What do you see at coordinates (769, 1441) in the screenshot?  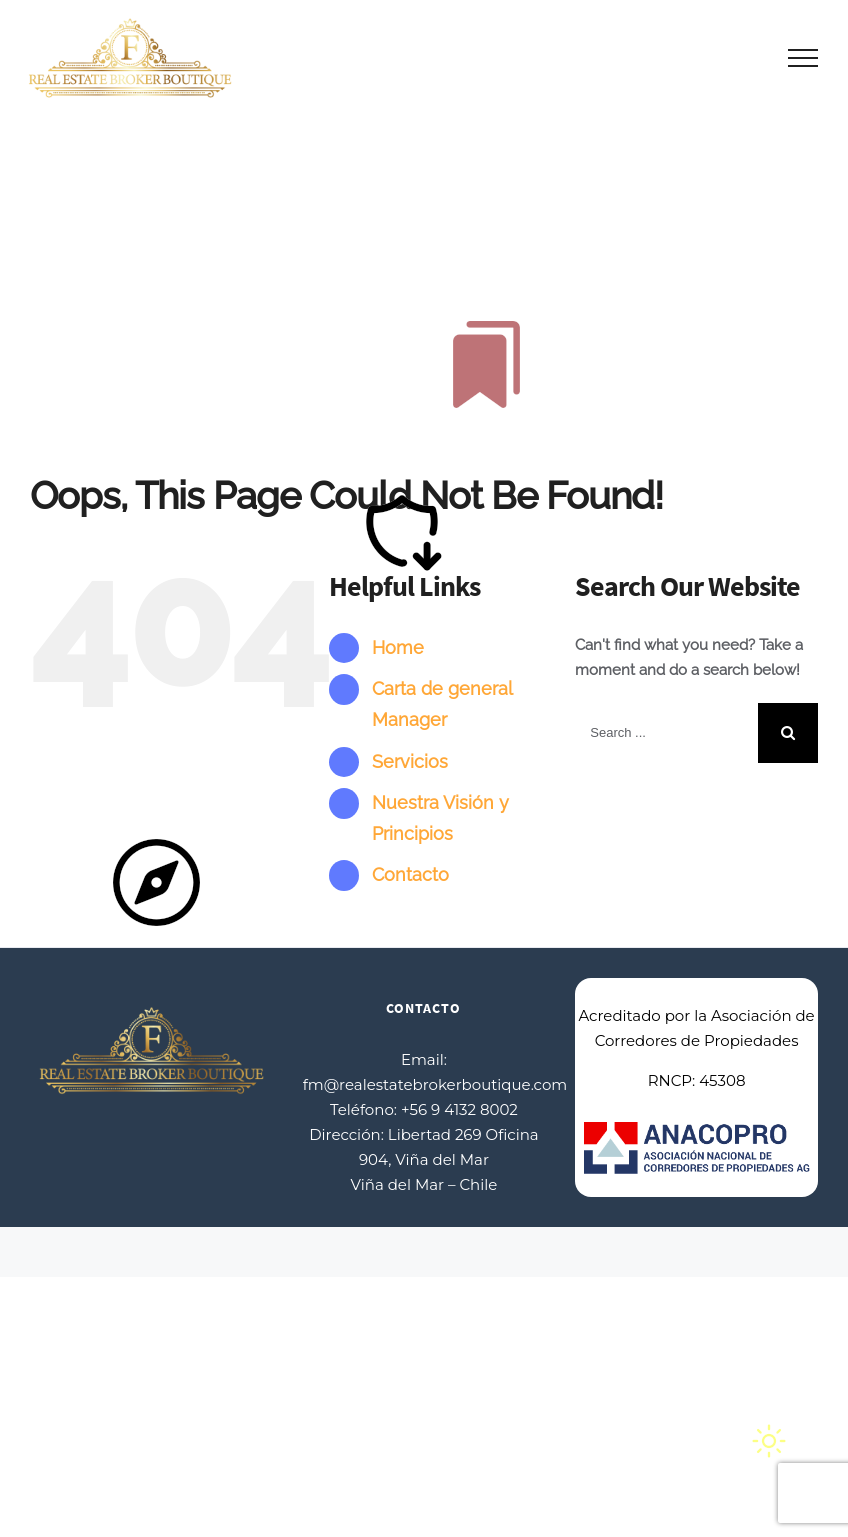 I see `toggle light mode or increase brightness` at bounding box center [769, 1441].